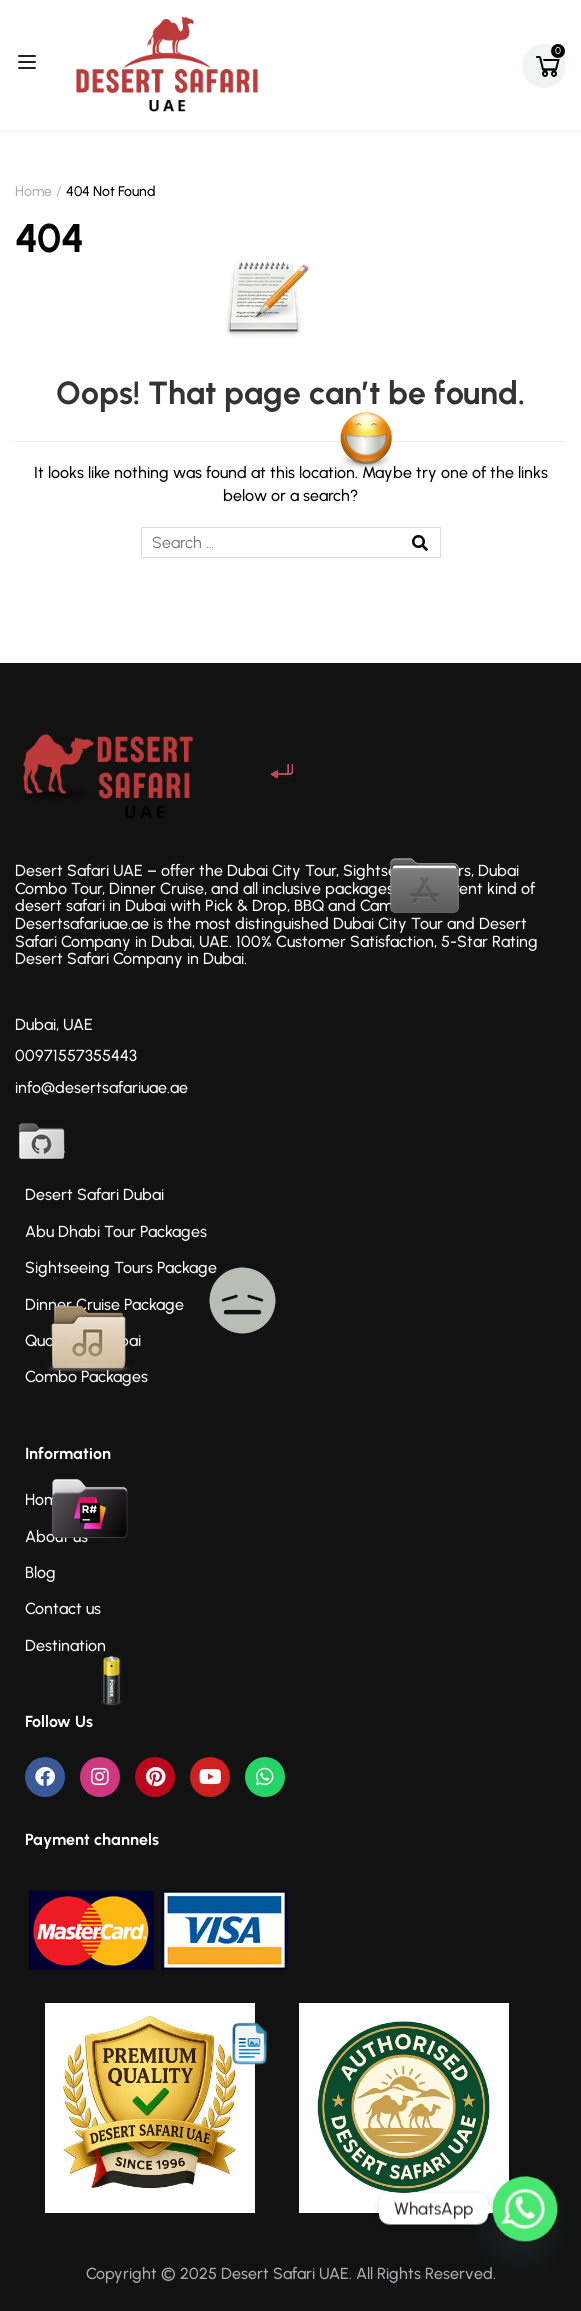 The width and height of the screenshot is (581, 2311). Describe the element at coordinates (88, 1341) in the screenshot. I see `open your music folder` at that location.